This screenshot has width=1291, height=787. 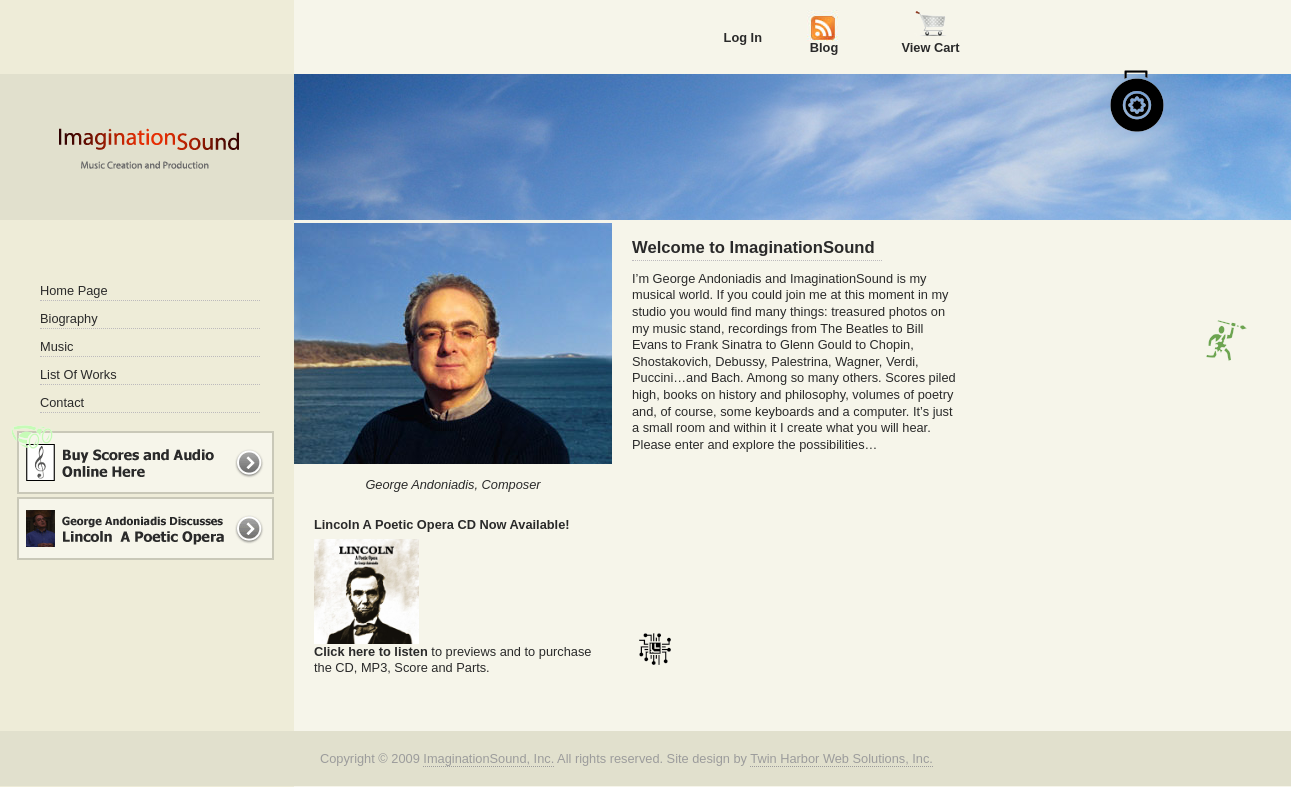 What do you see at coordinates (1226, 340) in the screenshot?
I see `select caveman character class` at bounding box center [1226, 340].